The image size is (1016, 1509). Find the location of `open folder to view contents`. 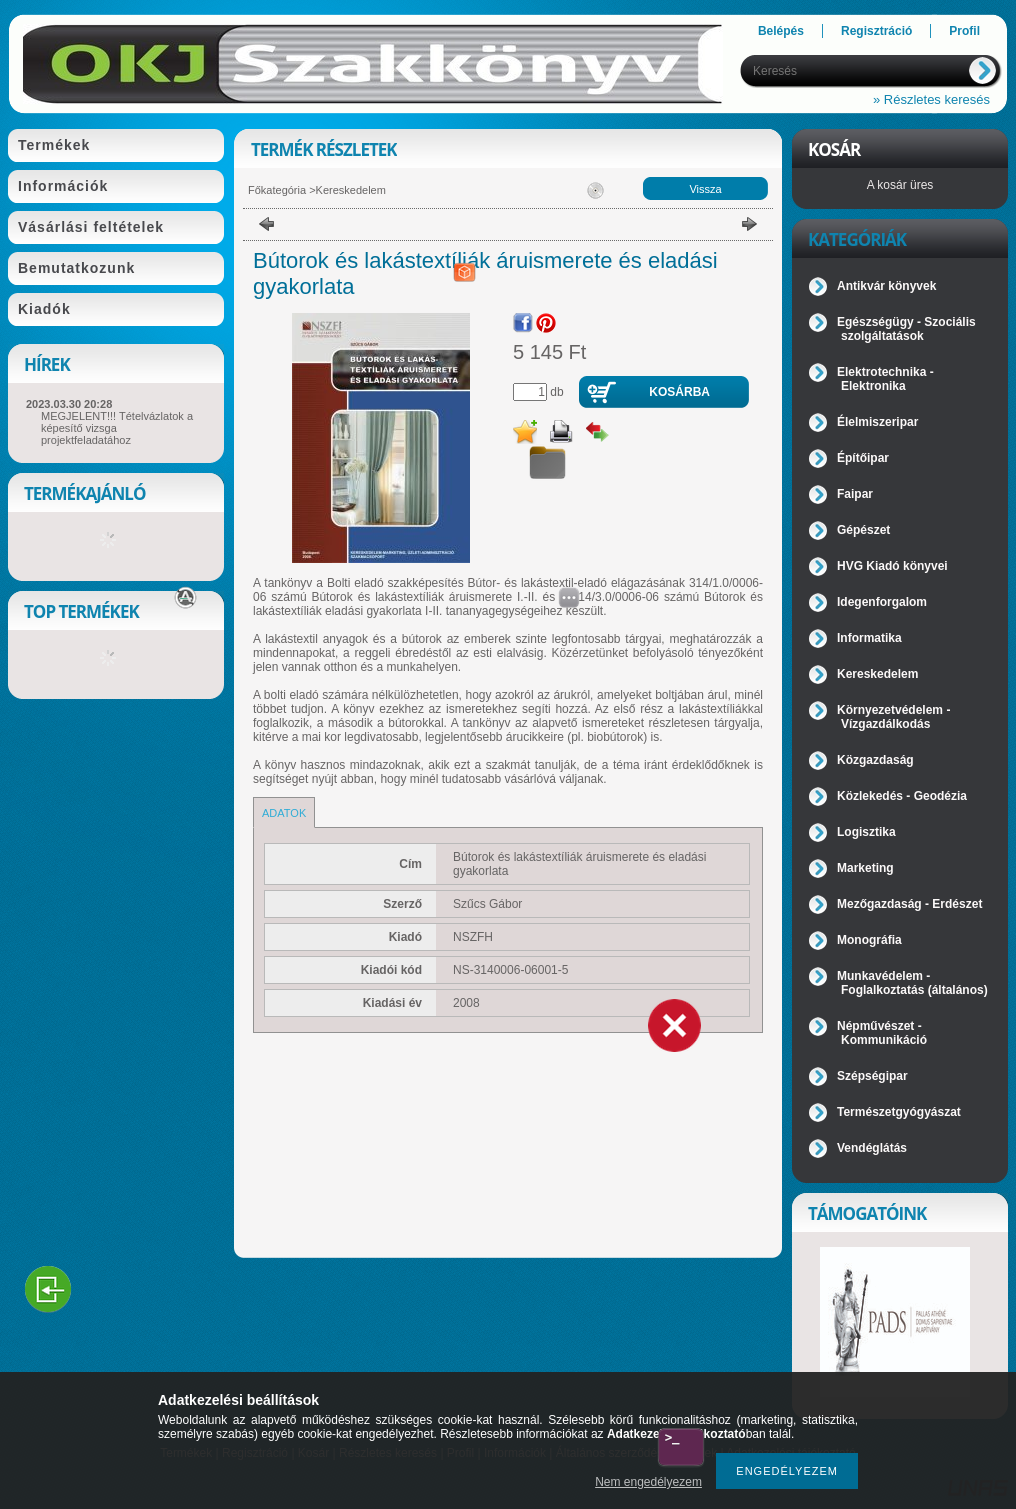

open folder to view contents is located at coordinates (547, 462).